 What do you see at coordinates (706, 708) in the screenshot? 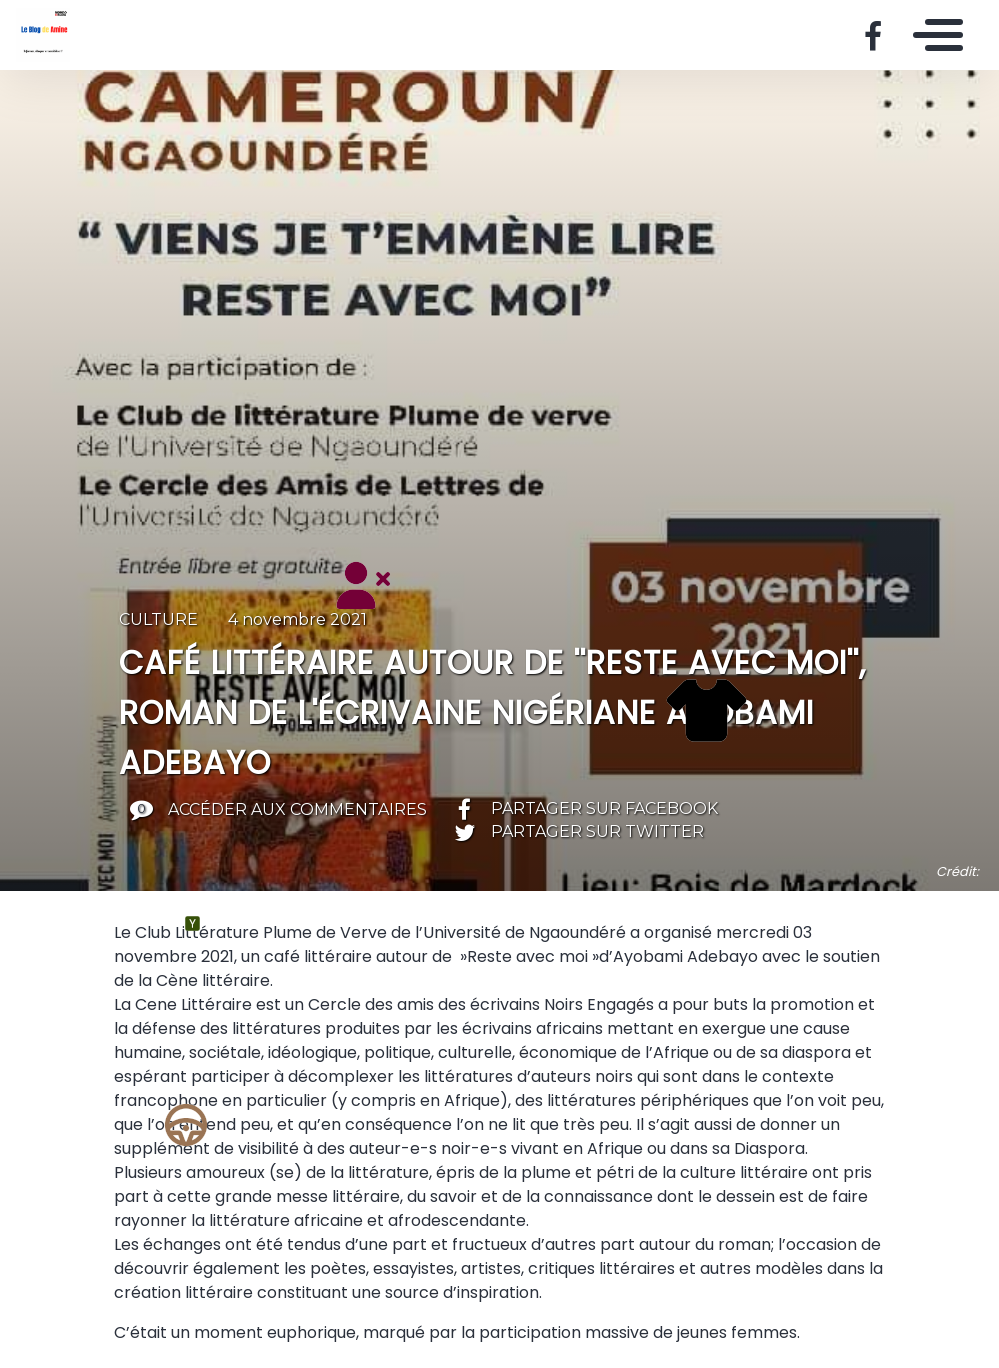
I see `browse clothing or apparel items` at bounding box center [706, 708].